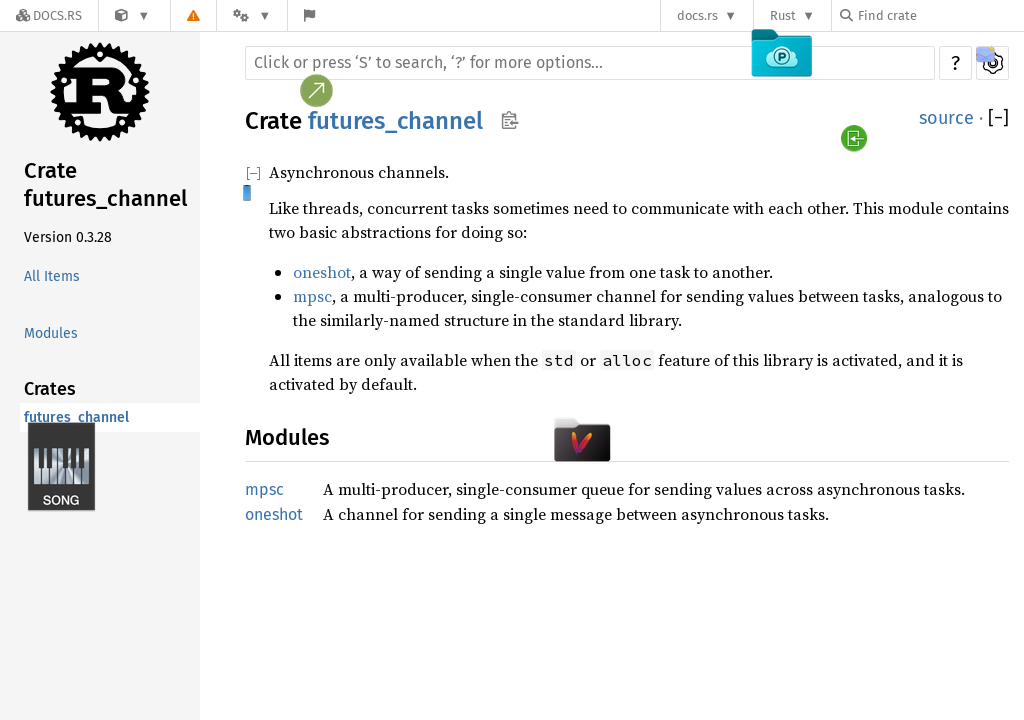 This screenshot has width=1024, height=720. What do you see at coordinates (316, 90) in the screenshot?
I see `indicates a symbolic link or shortcut to another file` at bounding box center [316, 90].